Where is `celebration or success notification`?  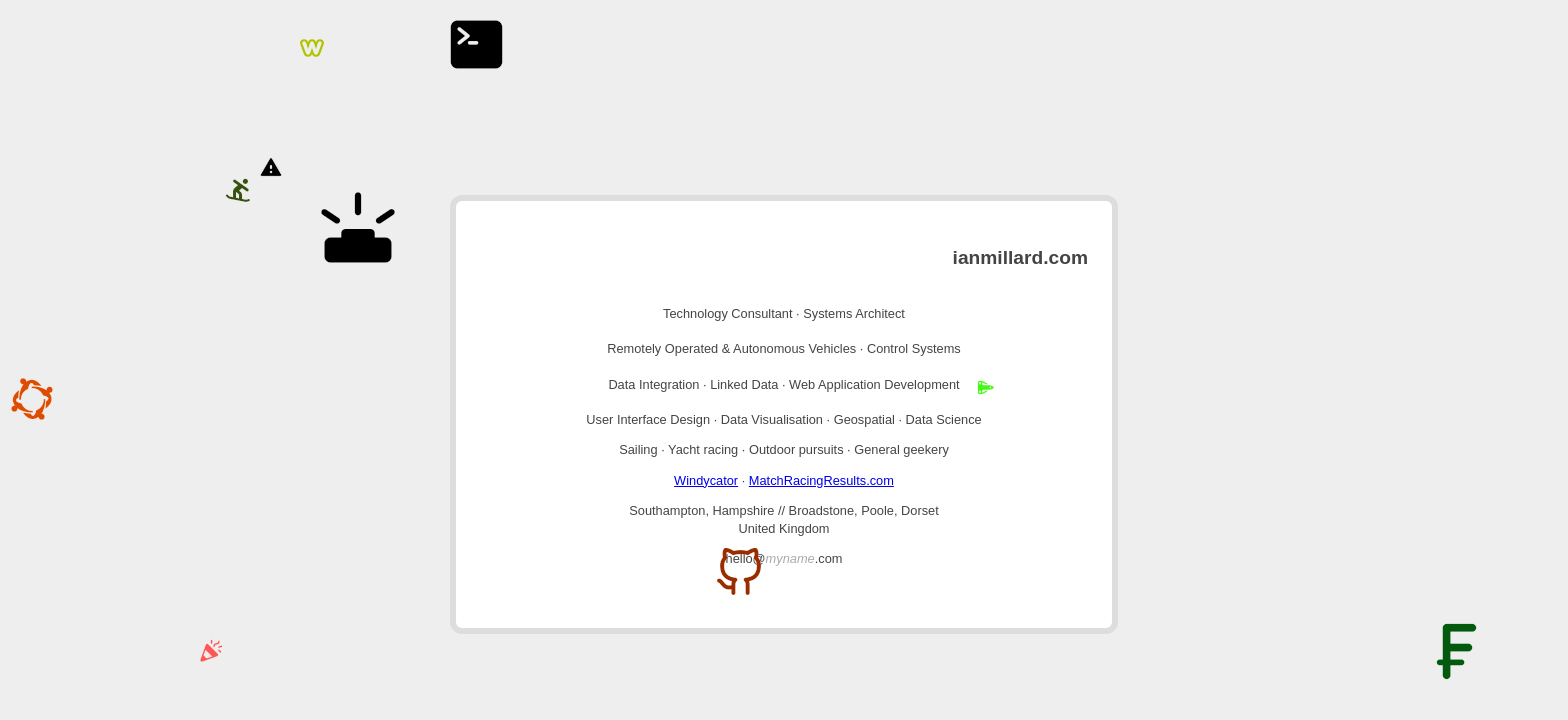 celebration or success notification is located at coordinates (210, 652).